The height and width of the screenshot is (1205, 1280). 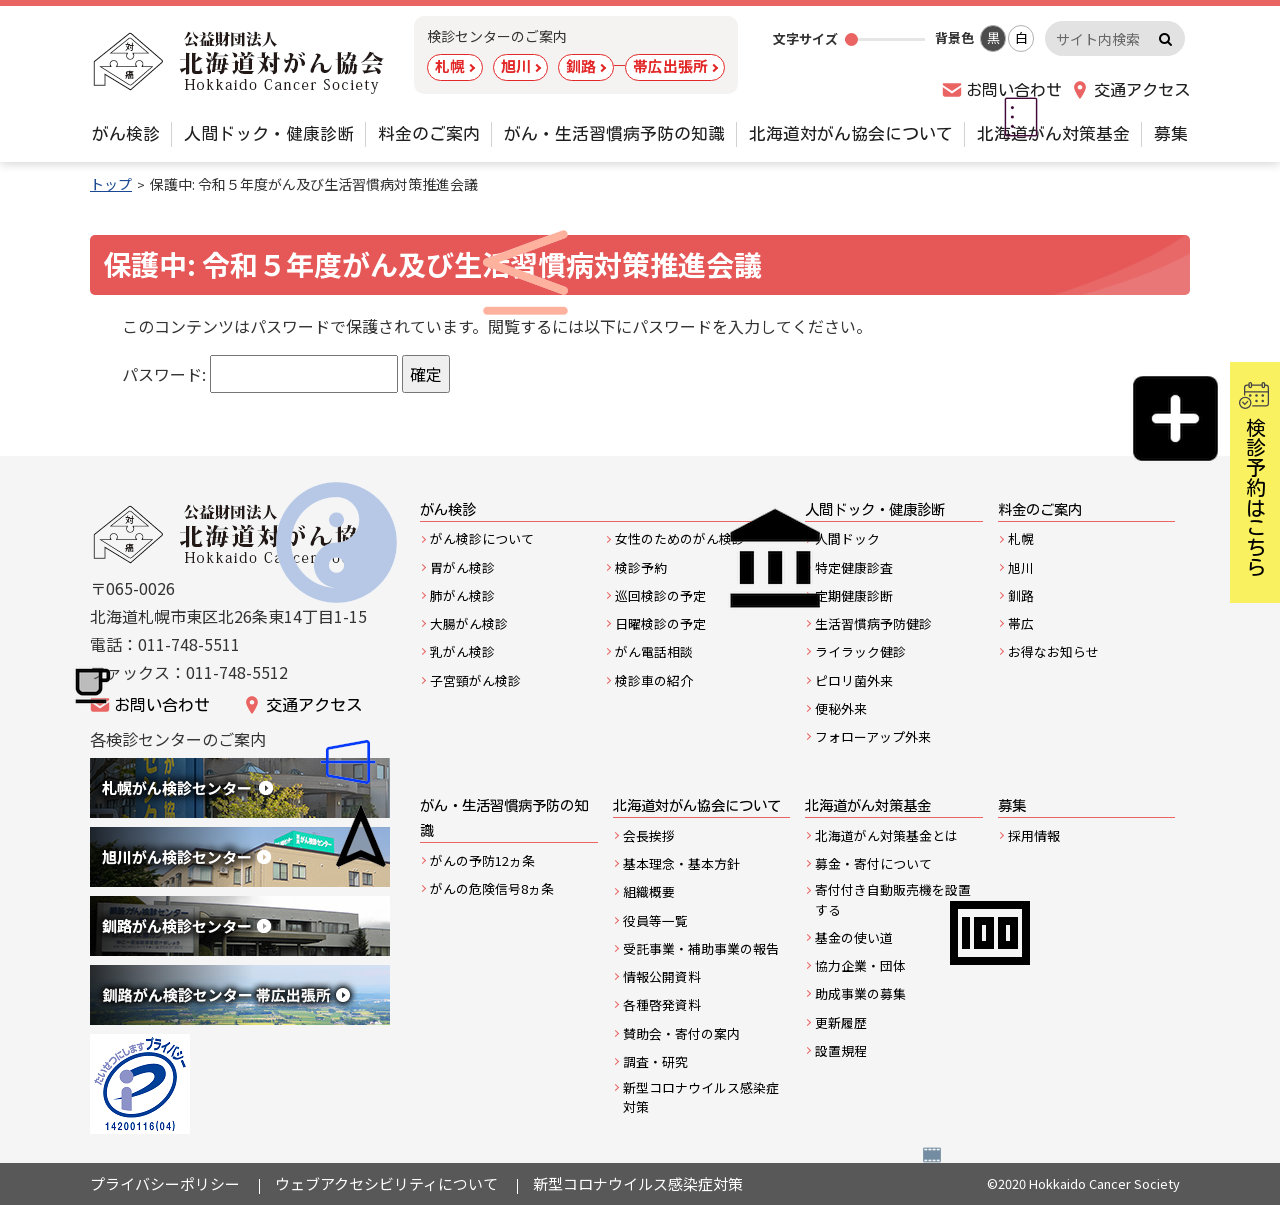 What do you see at coordinates (361, 837) in the screenshot?
I see `start navigation to destination` at bounding box center [361, 837].